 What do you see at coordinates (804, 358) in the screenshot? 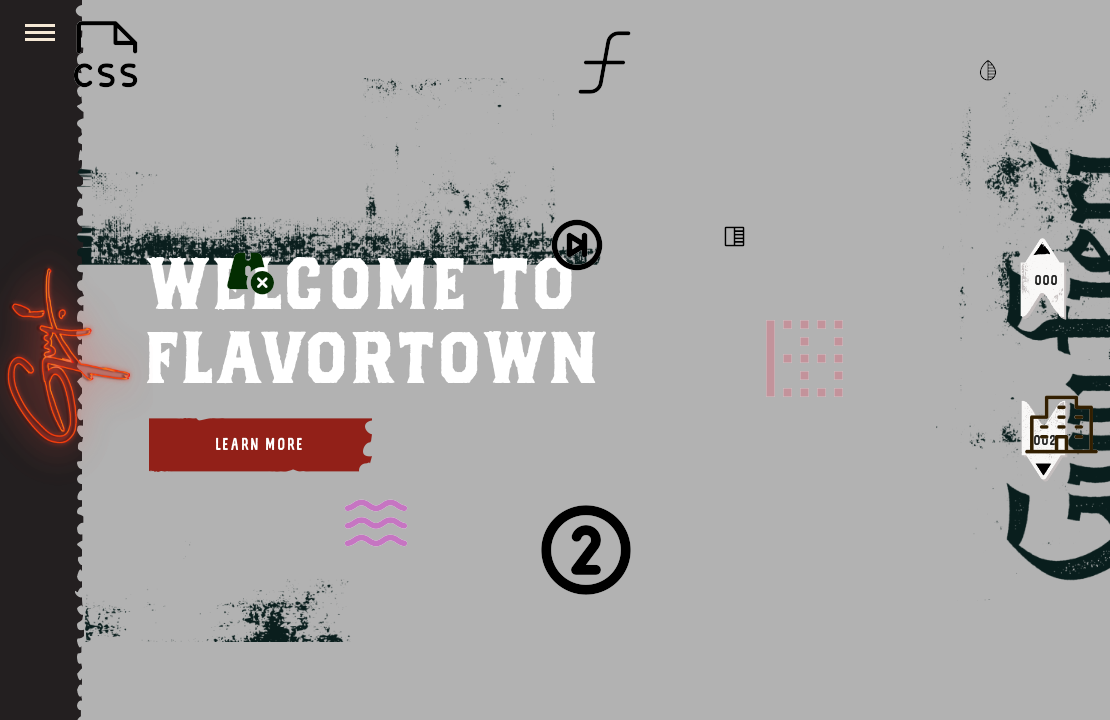
I see `apply border to left edge only` at bounding box center [804, 358].